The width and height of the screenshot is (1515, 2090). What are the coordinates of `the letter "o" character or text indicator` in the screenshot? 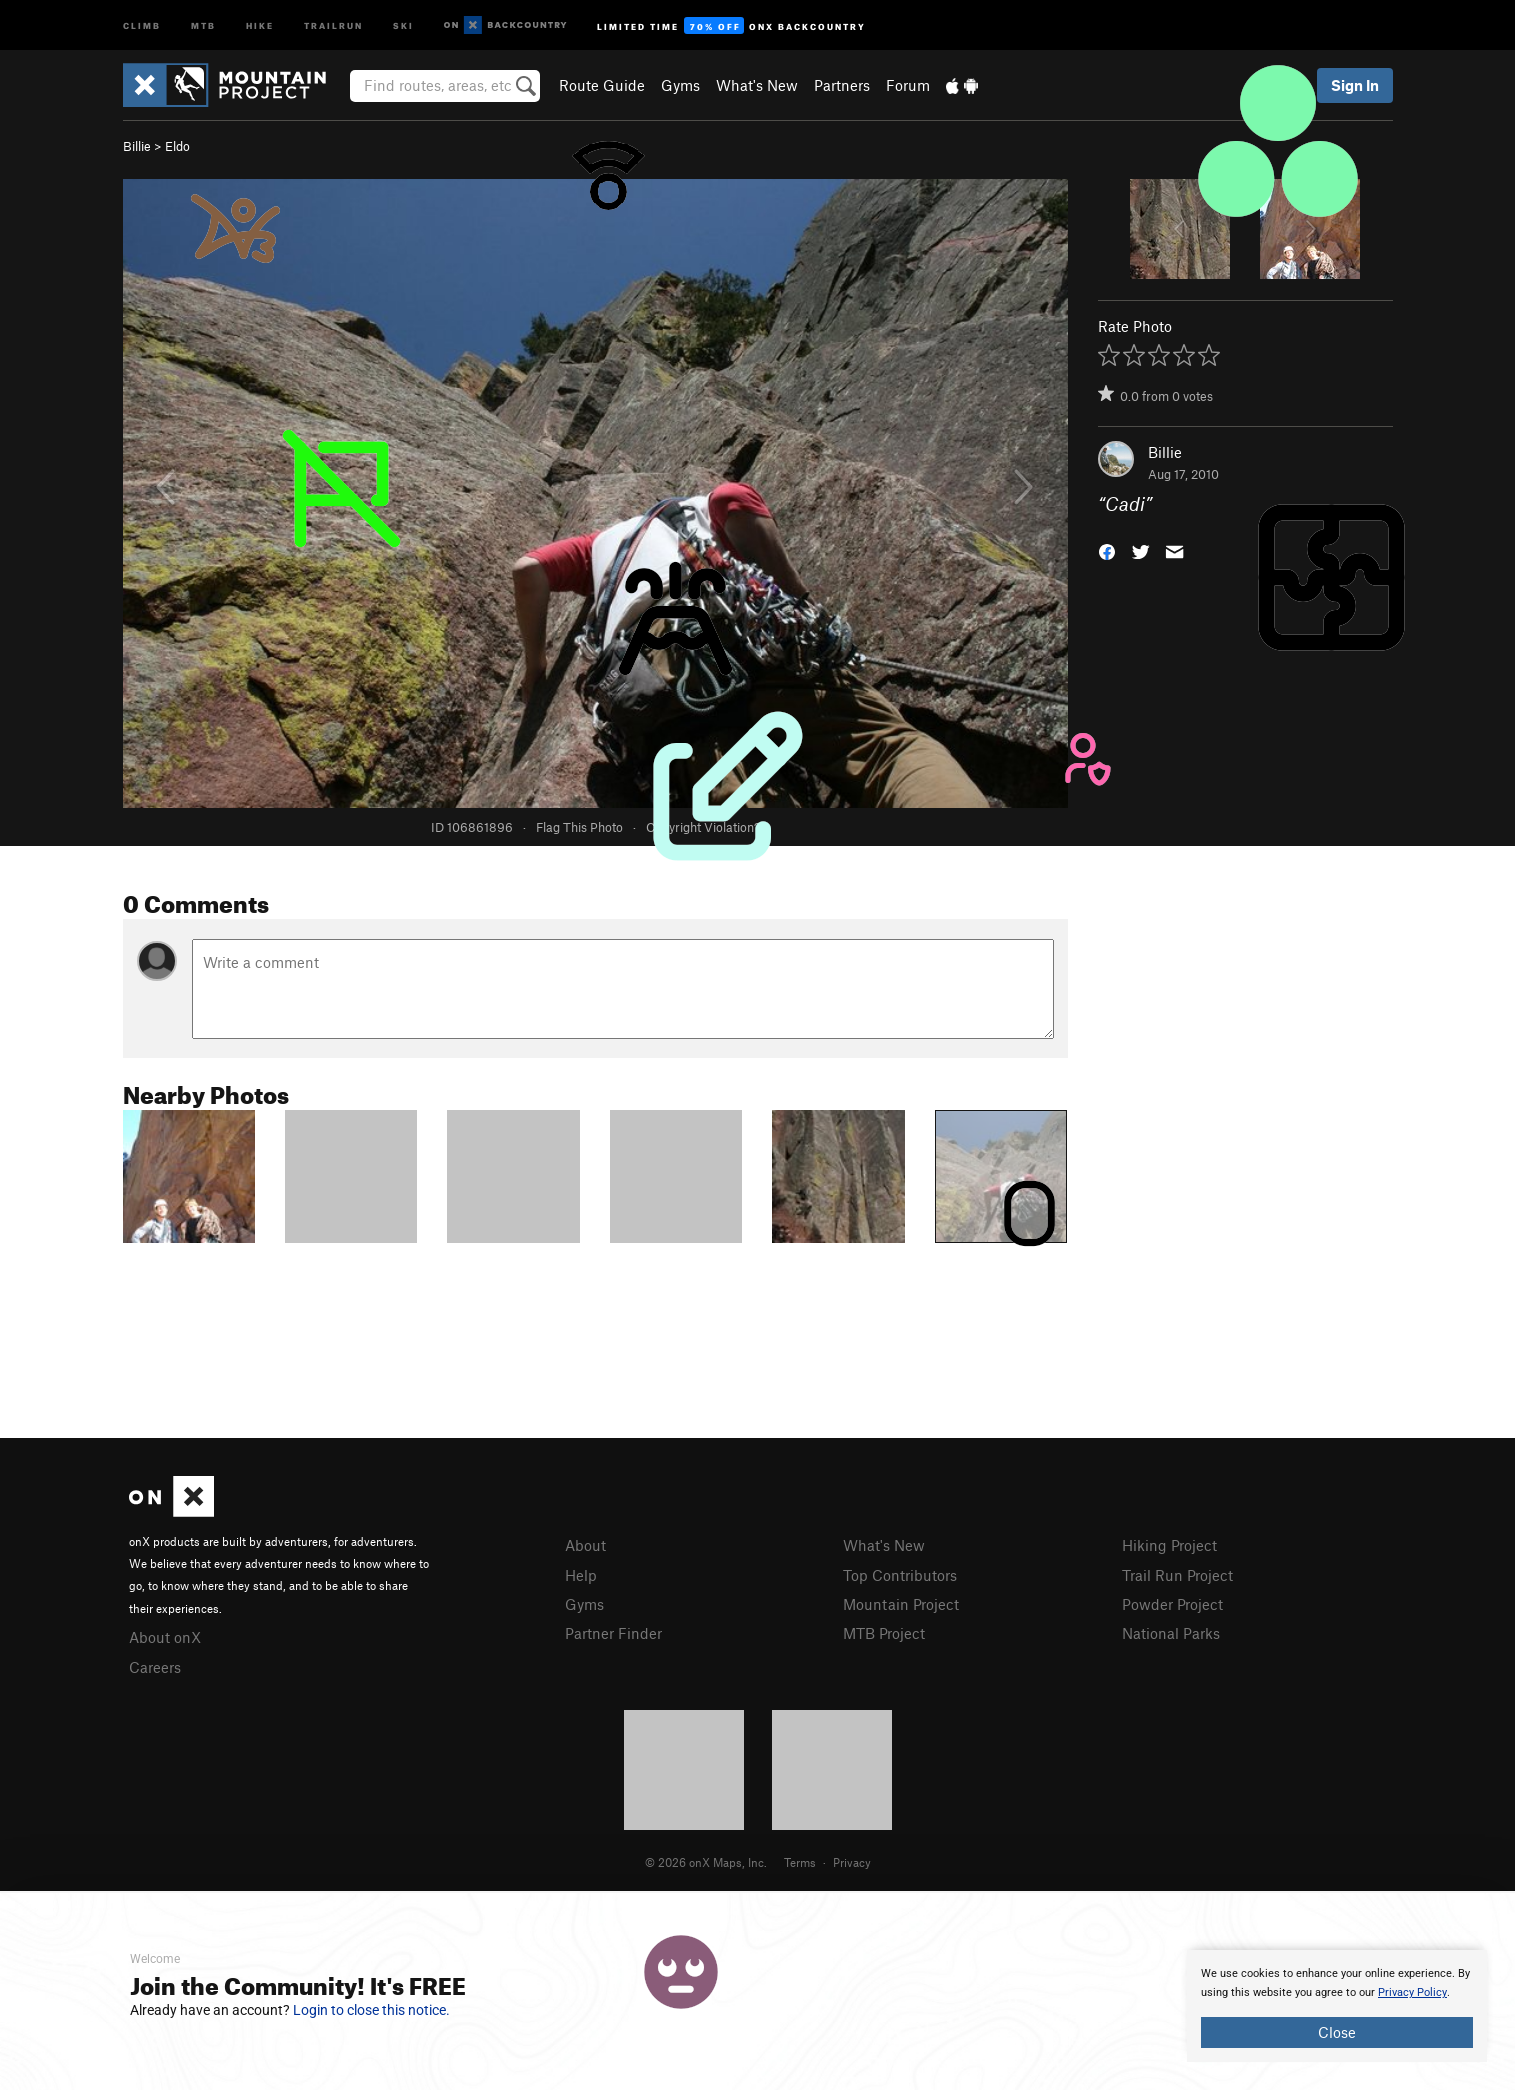 It's located at (1029, 1213).